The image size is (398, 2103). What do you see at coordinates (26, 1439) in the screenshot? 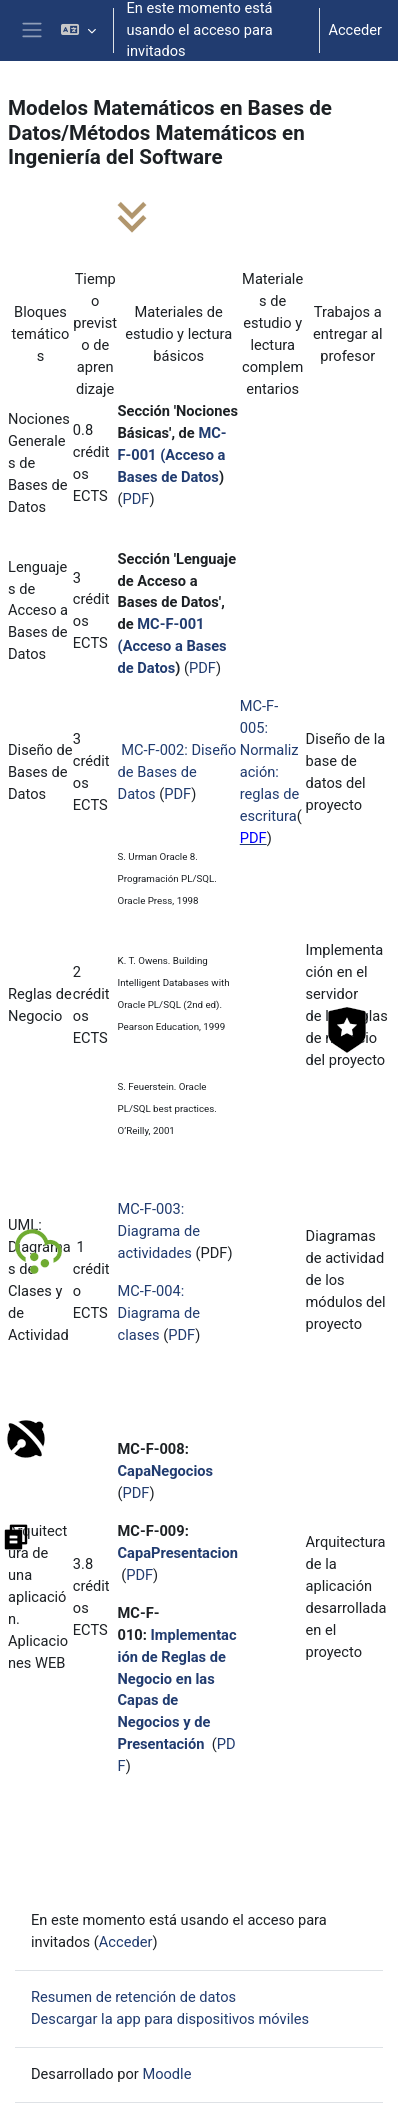
I see `view notifications` at bounding box center [26, 1439].